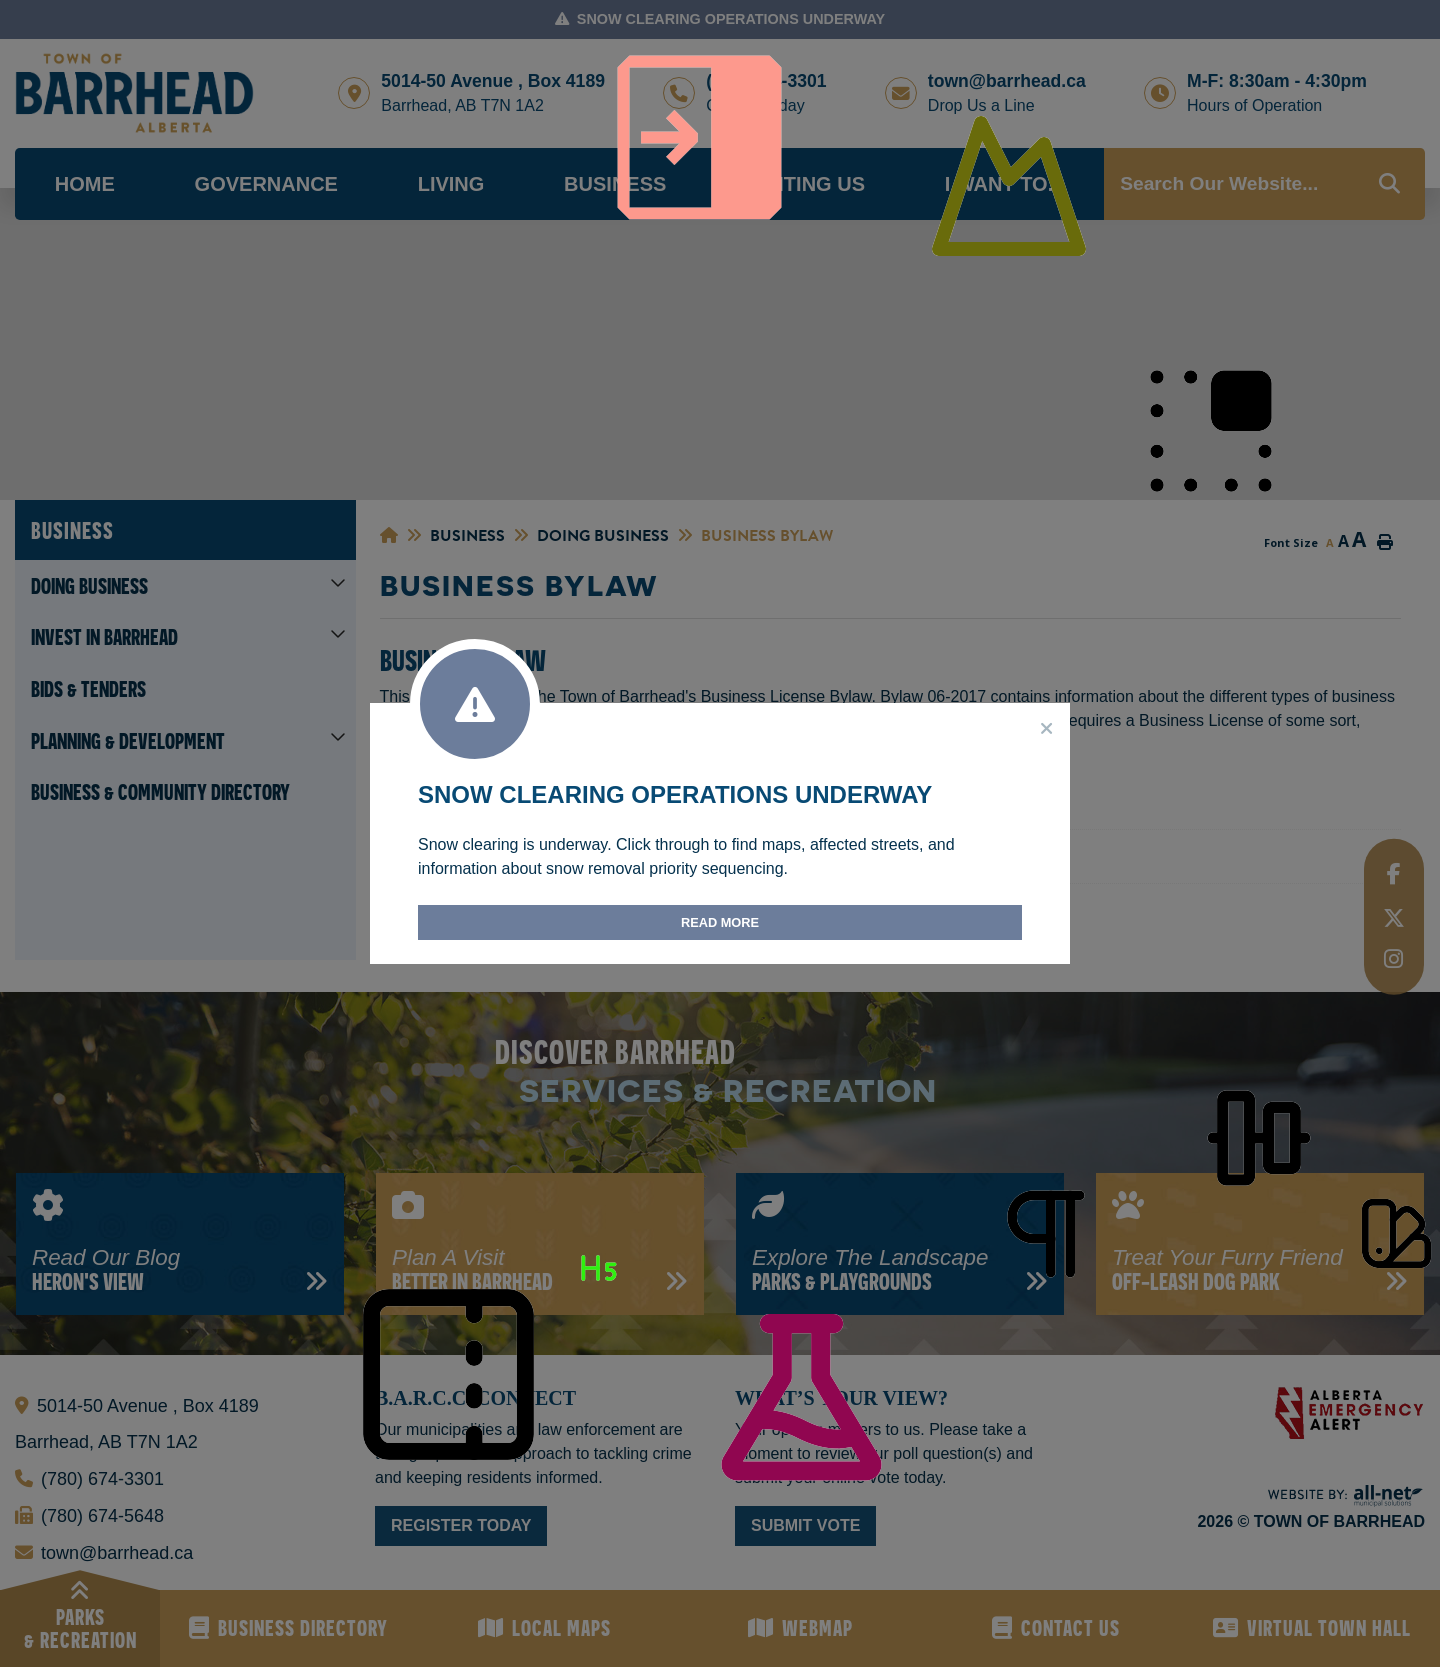 This screenshot has width=1440, height=1667. Describe the element at coordinates (1046, 1234) in the screenshot. I see `toggle paragraph formatting options` at that location.